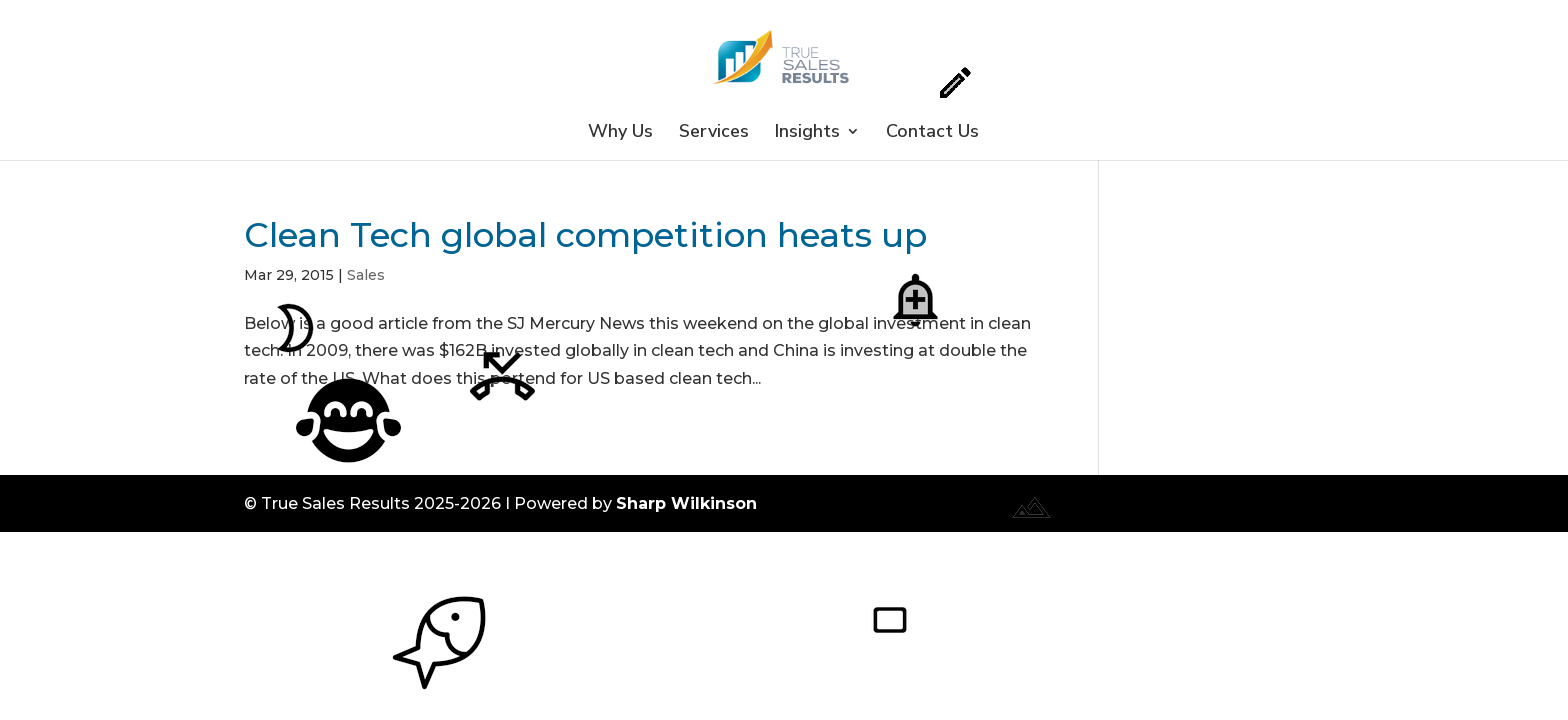  I want to click on crop image to 5:4 aspect ratio, so click(890, 620).